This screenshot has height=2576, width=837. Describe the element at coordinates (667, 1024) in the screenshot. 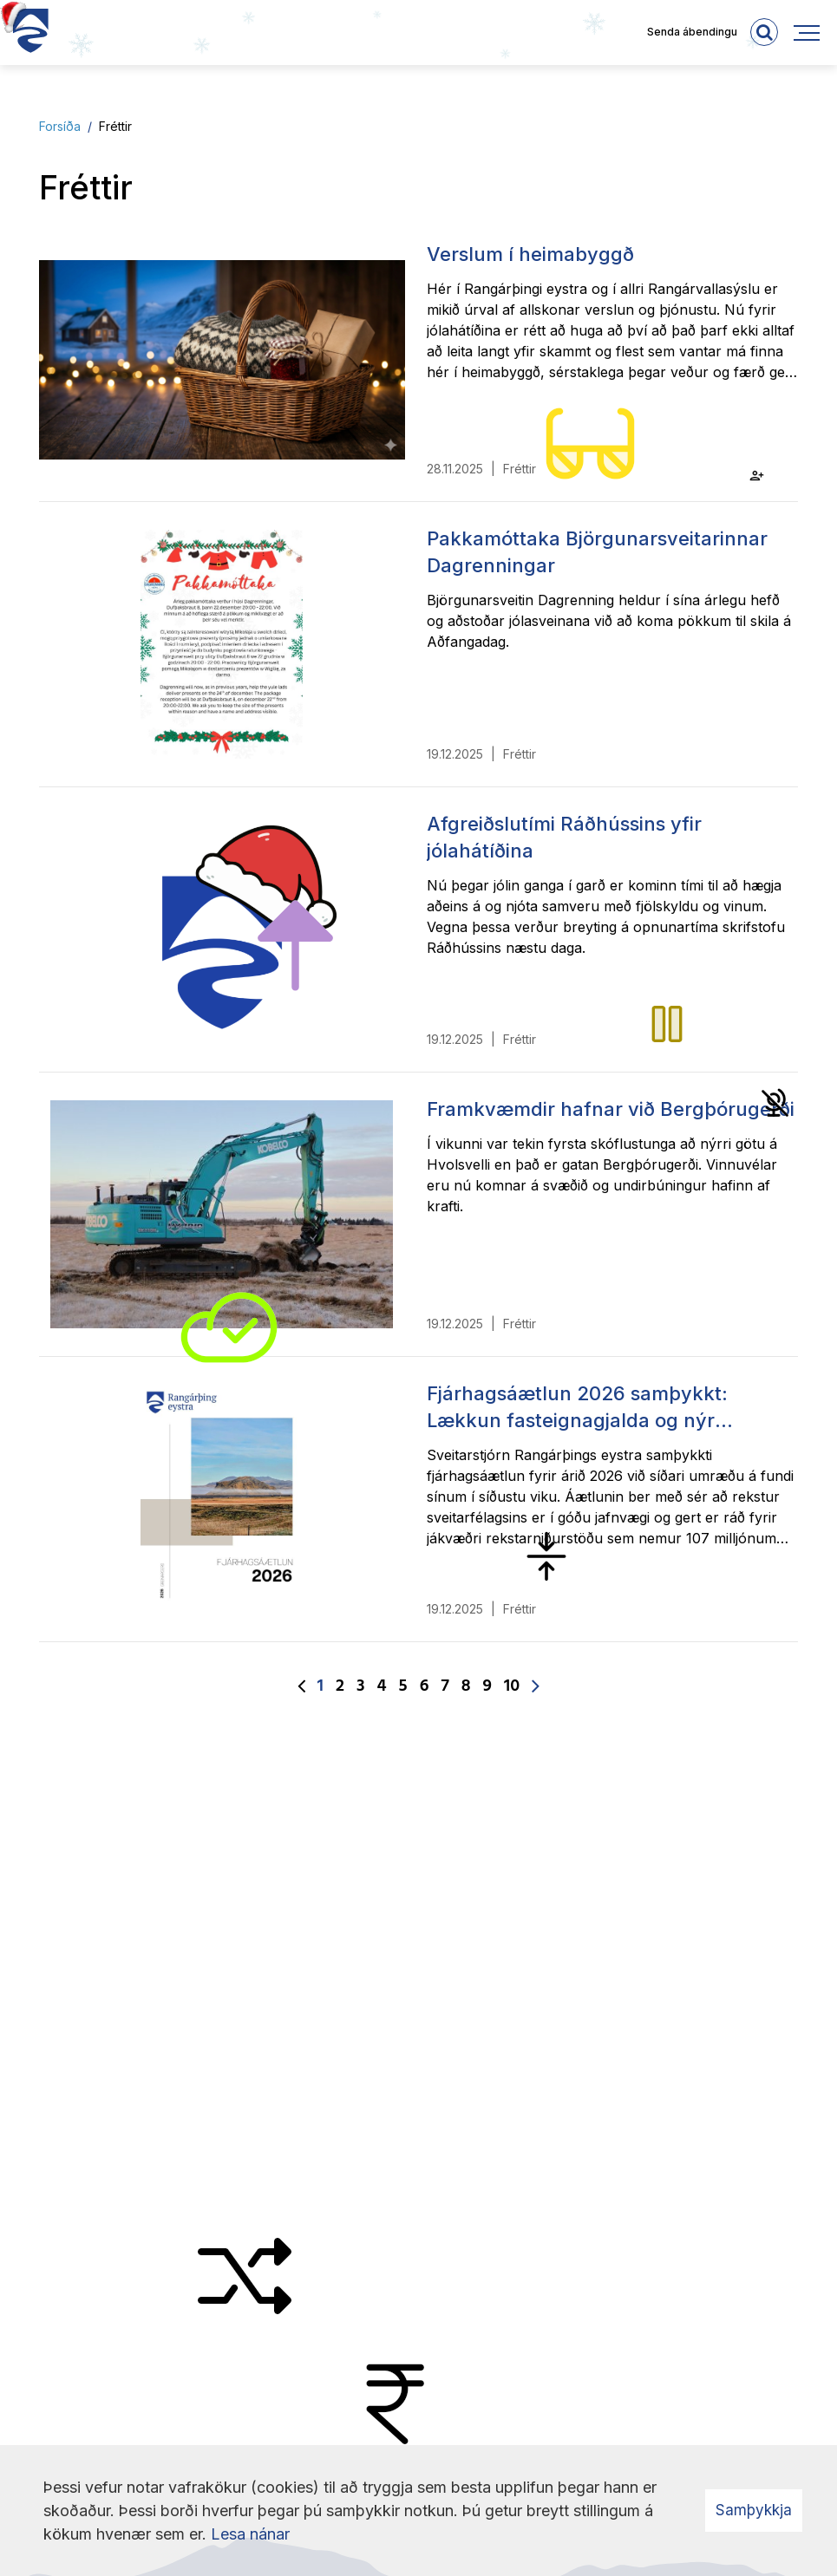

I see `switch to column layout view` at that location.